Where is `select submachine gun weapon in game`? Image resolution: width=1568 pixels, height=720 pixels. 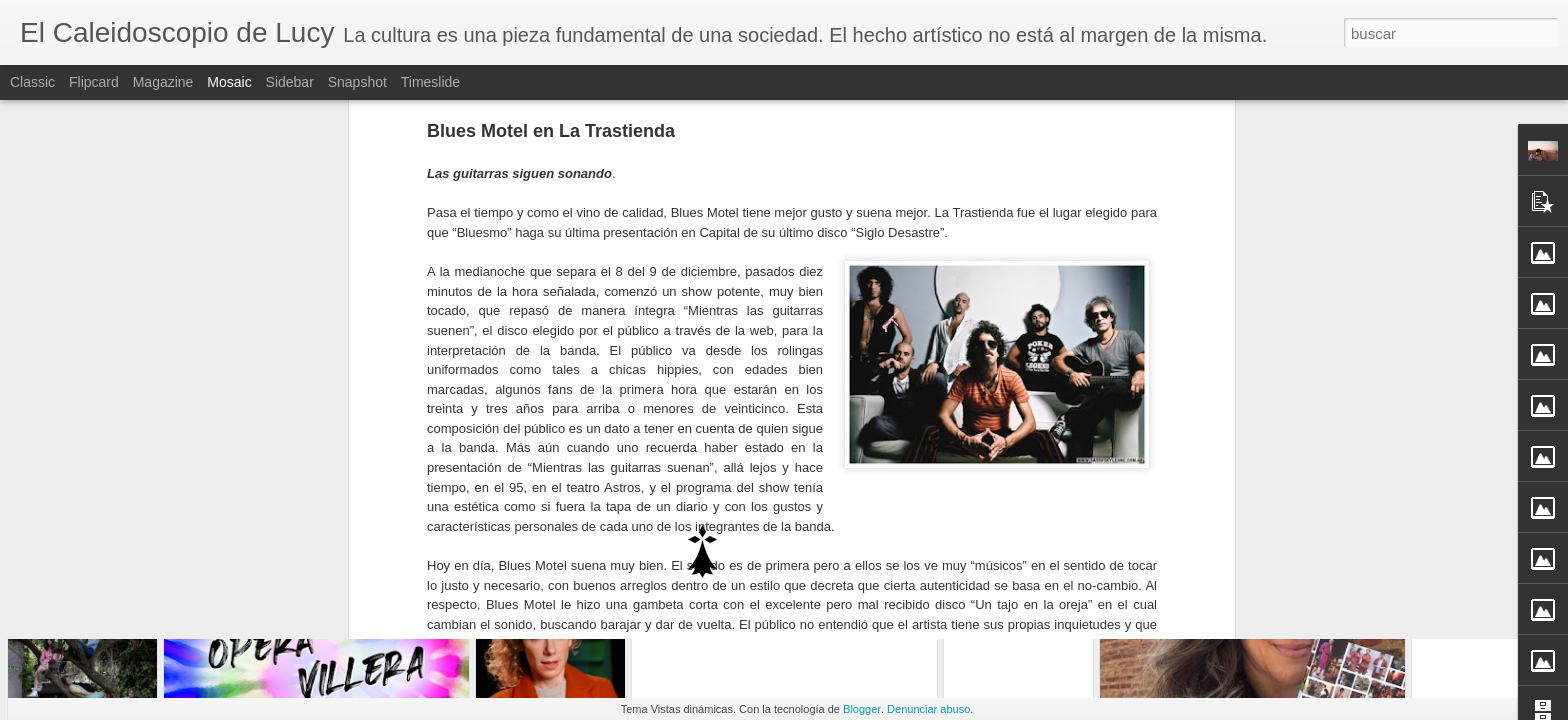
select submachine gun weapon in game is located at coordinates (890, 321).